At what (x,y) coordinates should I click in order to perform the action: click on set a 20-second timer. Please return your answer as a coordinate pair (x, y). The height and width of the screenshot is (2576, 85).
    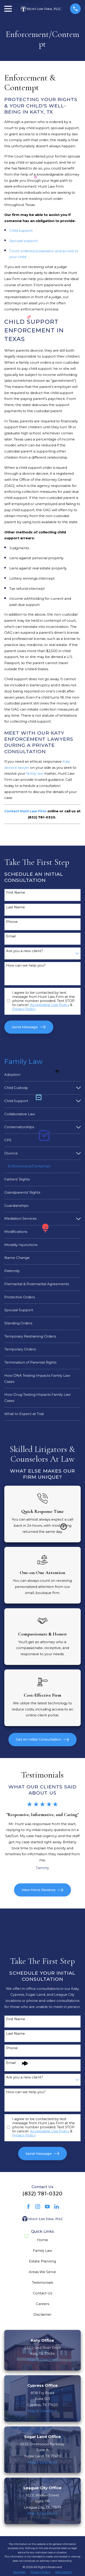
    Looking at the image, I should click on (35, 177).